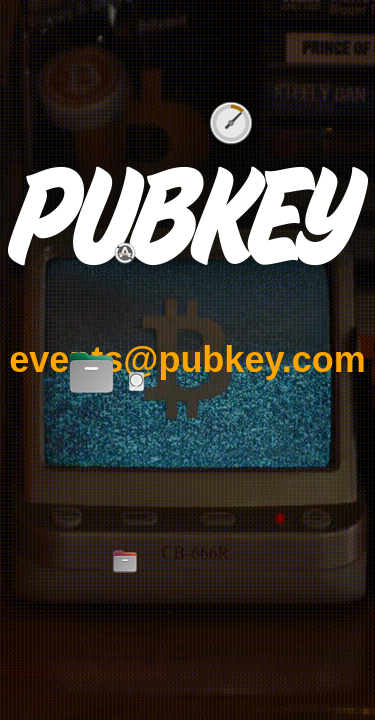  I want to click on open the file manager app, so click(91, 372).